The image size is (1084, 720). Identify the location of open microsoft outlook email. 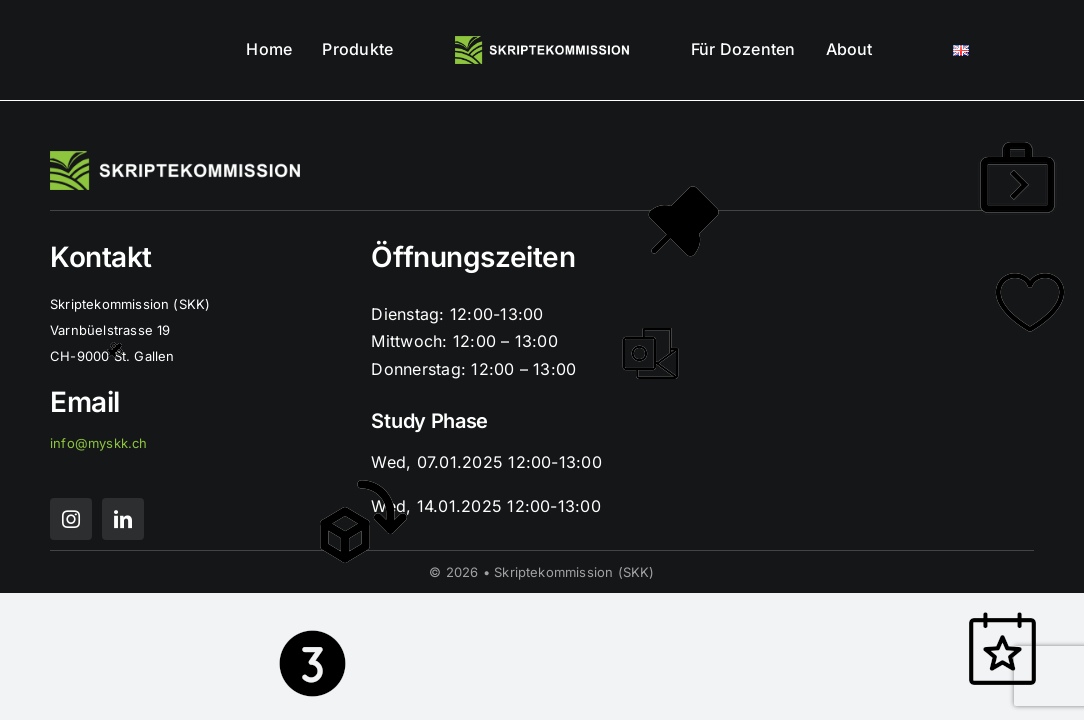
(650, 353).